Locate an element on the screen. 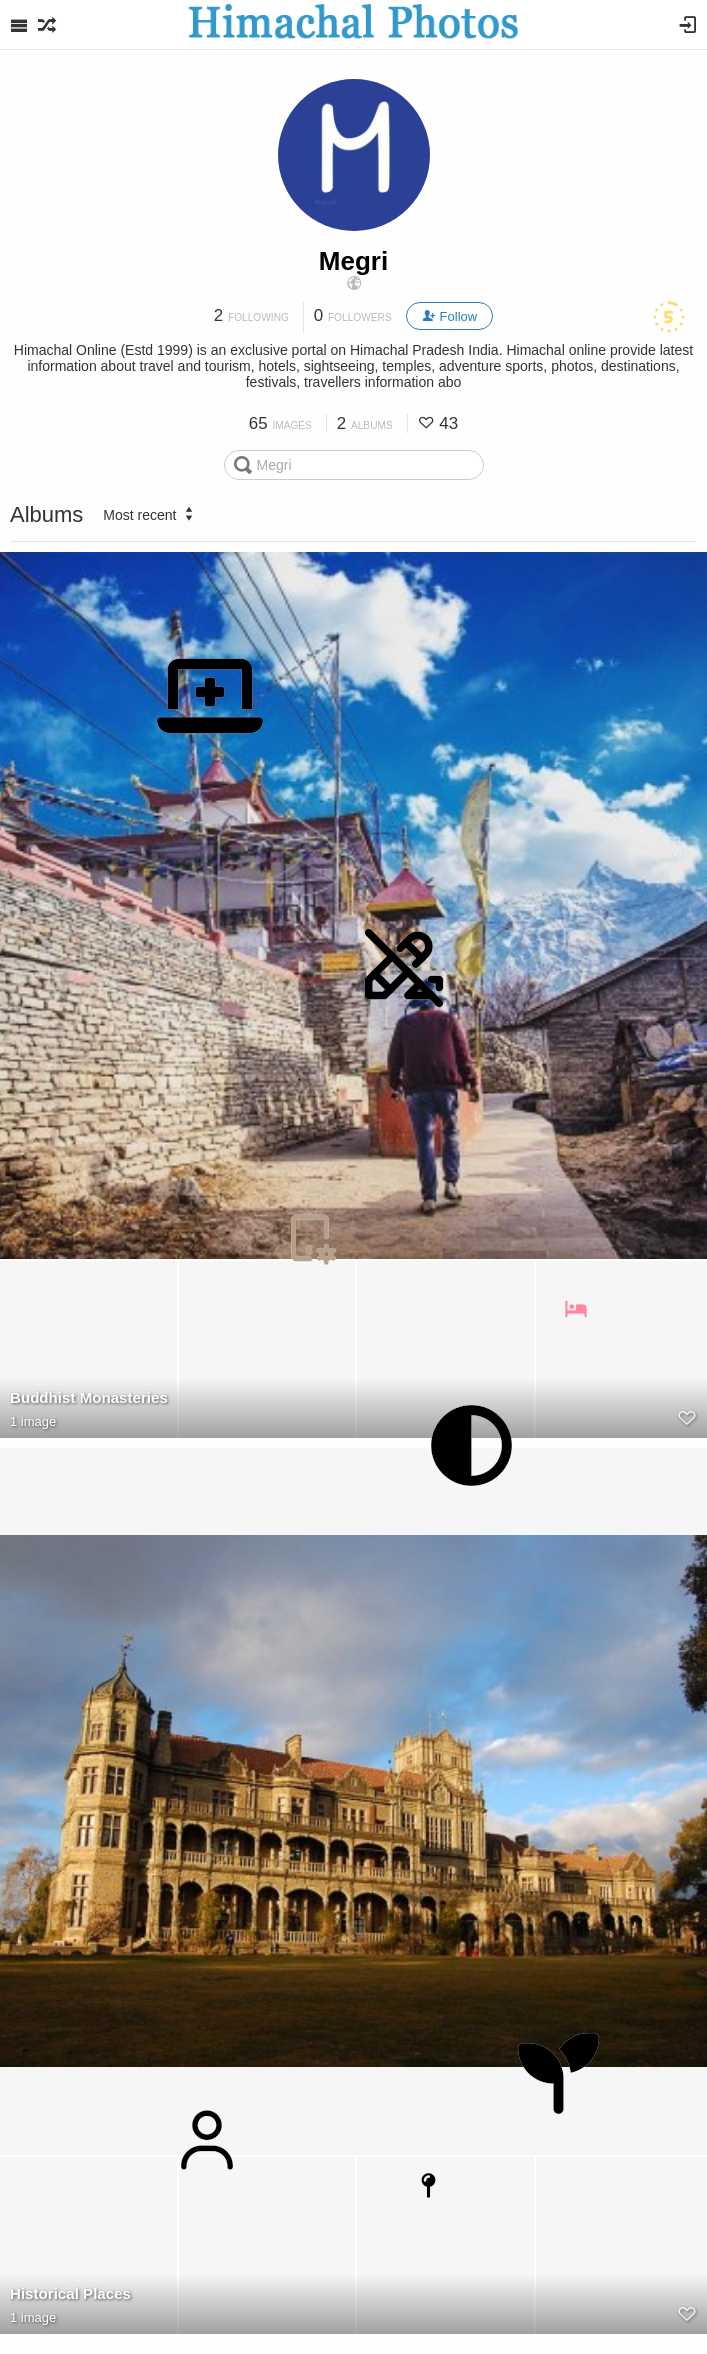 The image size is (707, 2354). disable text highlighting mode is located at coordinates (404, 968).